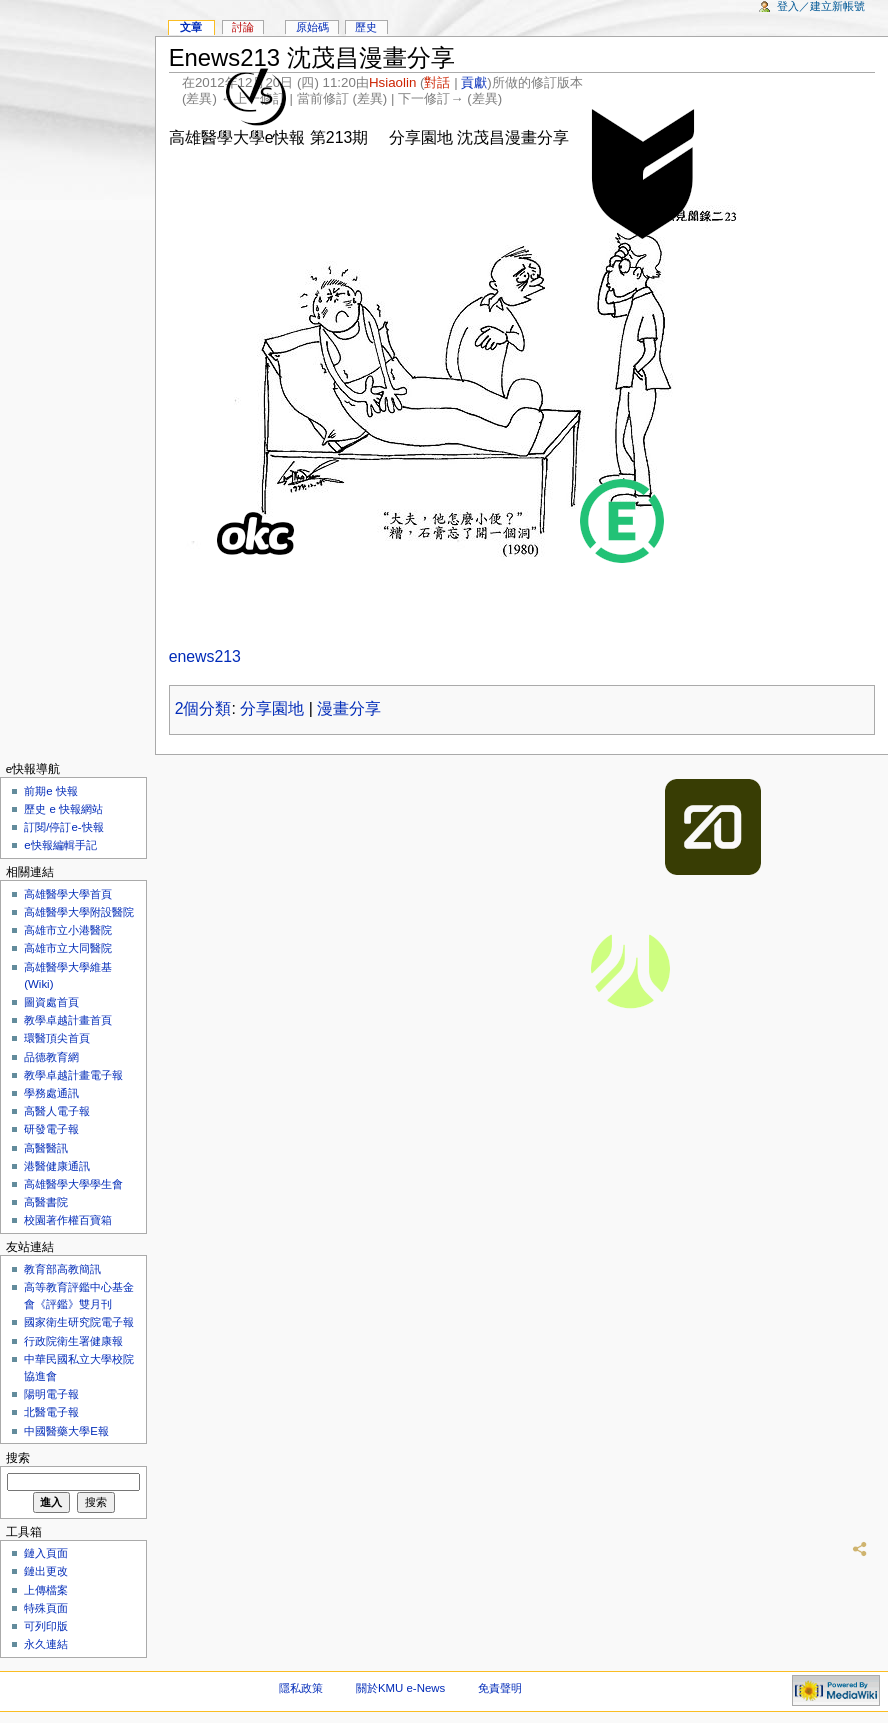 The width and height of the screenshot is (888, 1723). What do you see at coordinates (713, 827) in the screenshot?
I see `open the Twenty CRM app` at bounding box center [713, 827].